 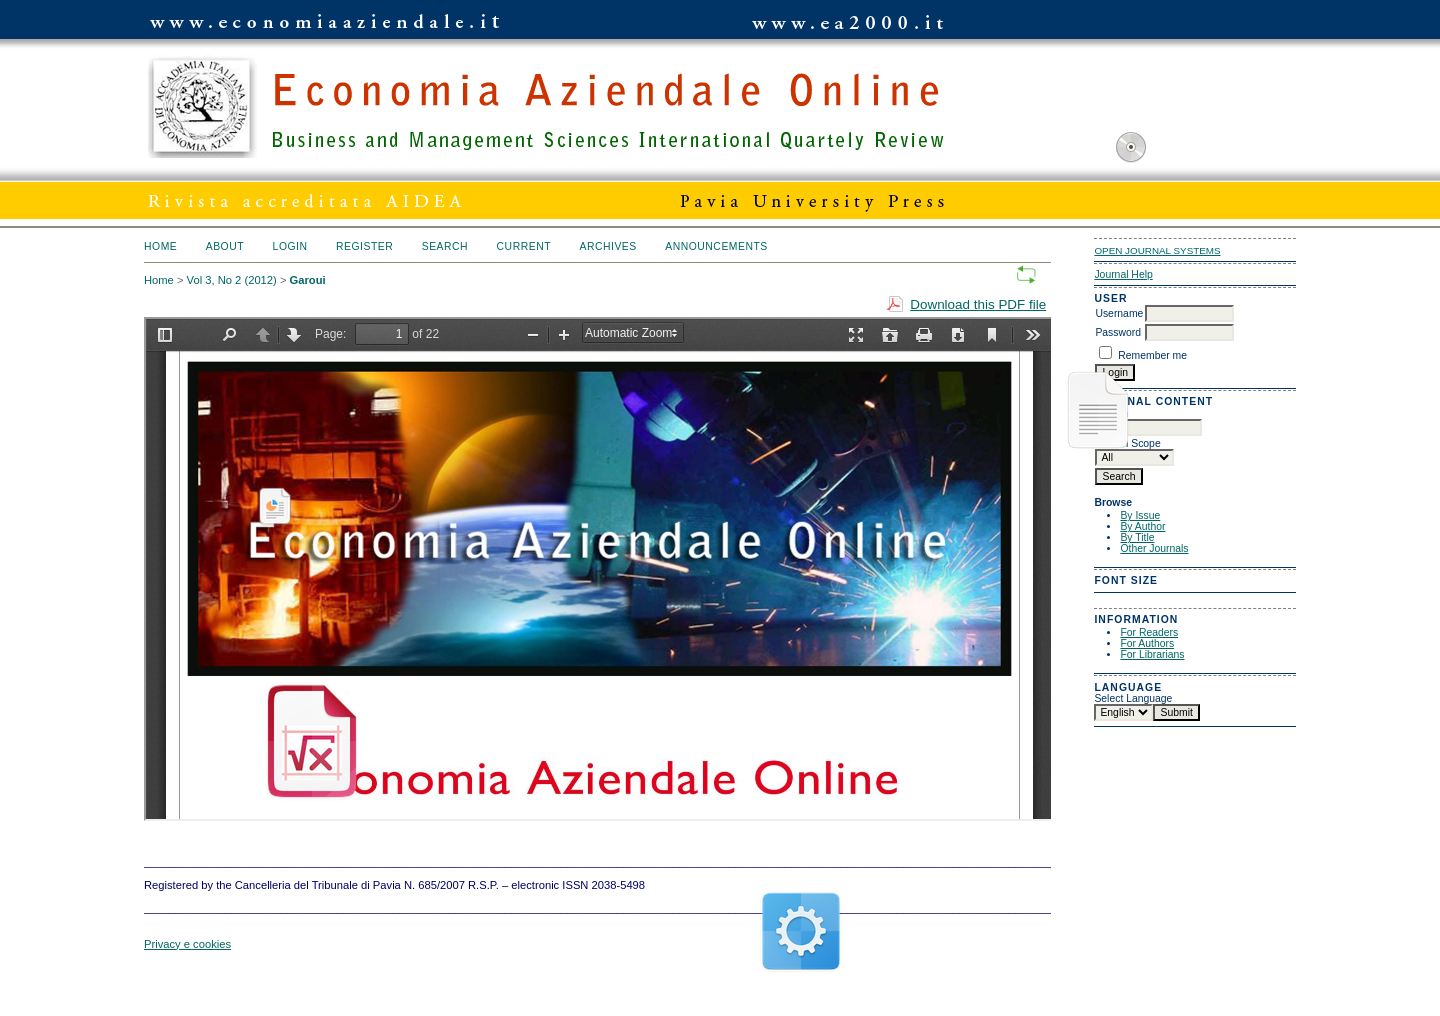 What do you see at coordinates (801, 931) in the screenshot?
I see `windows executable file type indicator` at bounding box center [801, 931].